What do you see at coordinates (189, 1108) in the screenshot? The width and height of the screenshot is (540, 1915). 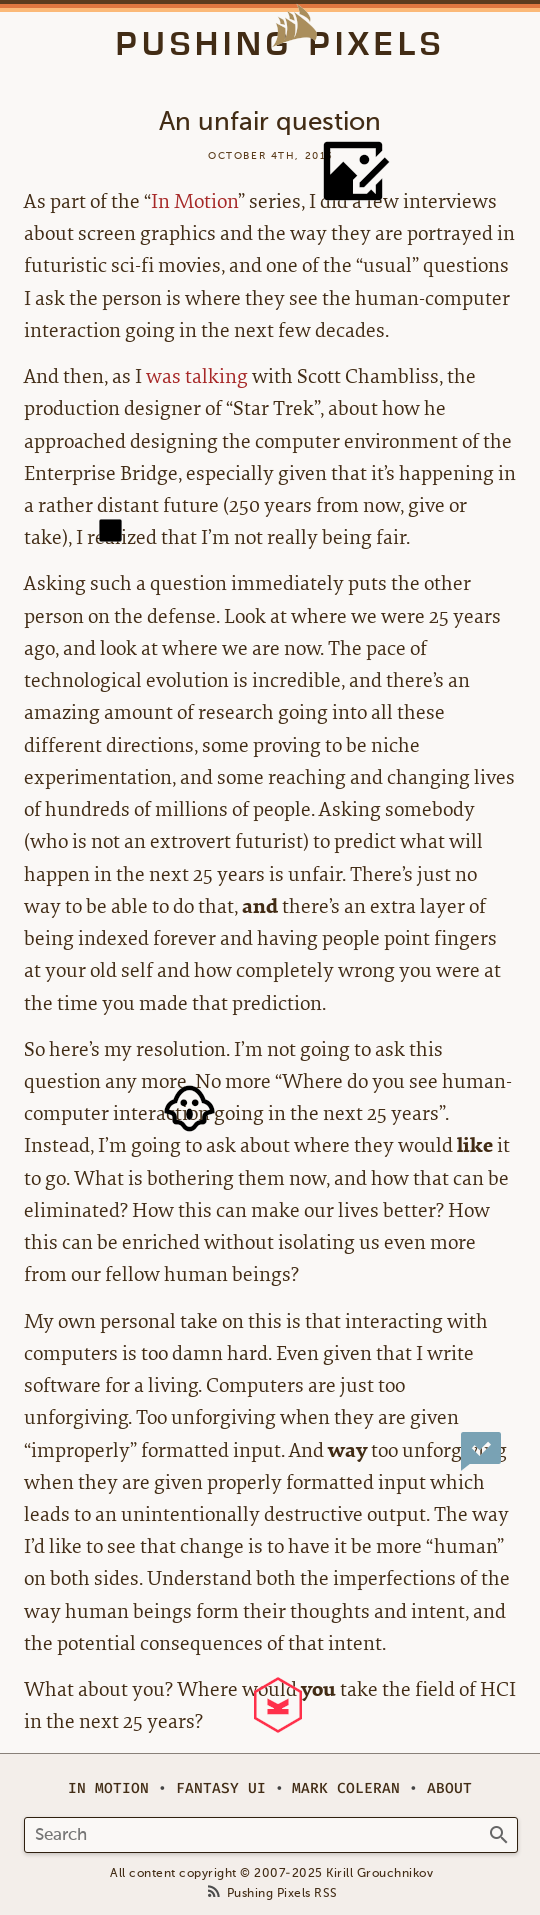 I see `ghost mode or incognito status indicator` at bounding box center [189, 1108].